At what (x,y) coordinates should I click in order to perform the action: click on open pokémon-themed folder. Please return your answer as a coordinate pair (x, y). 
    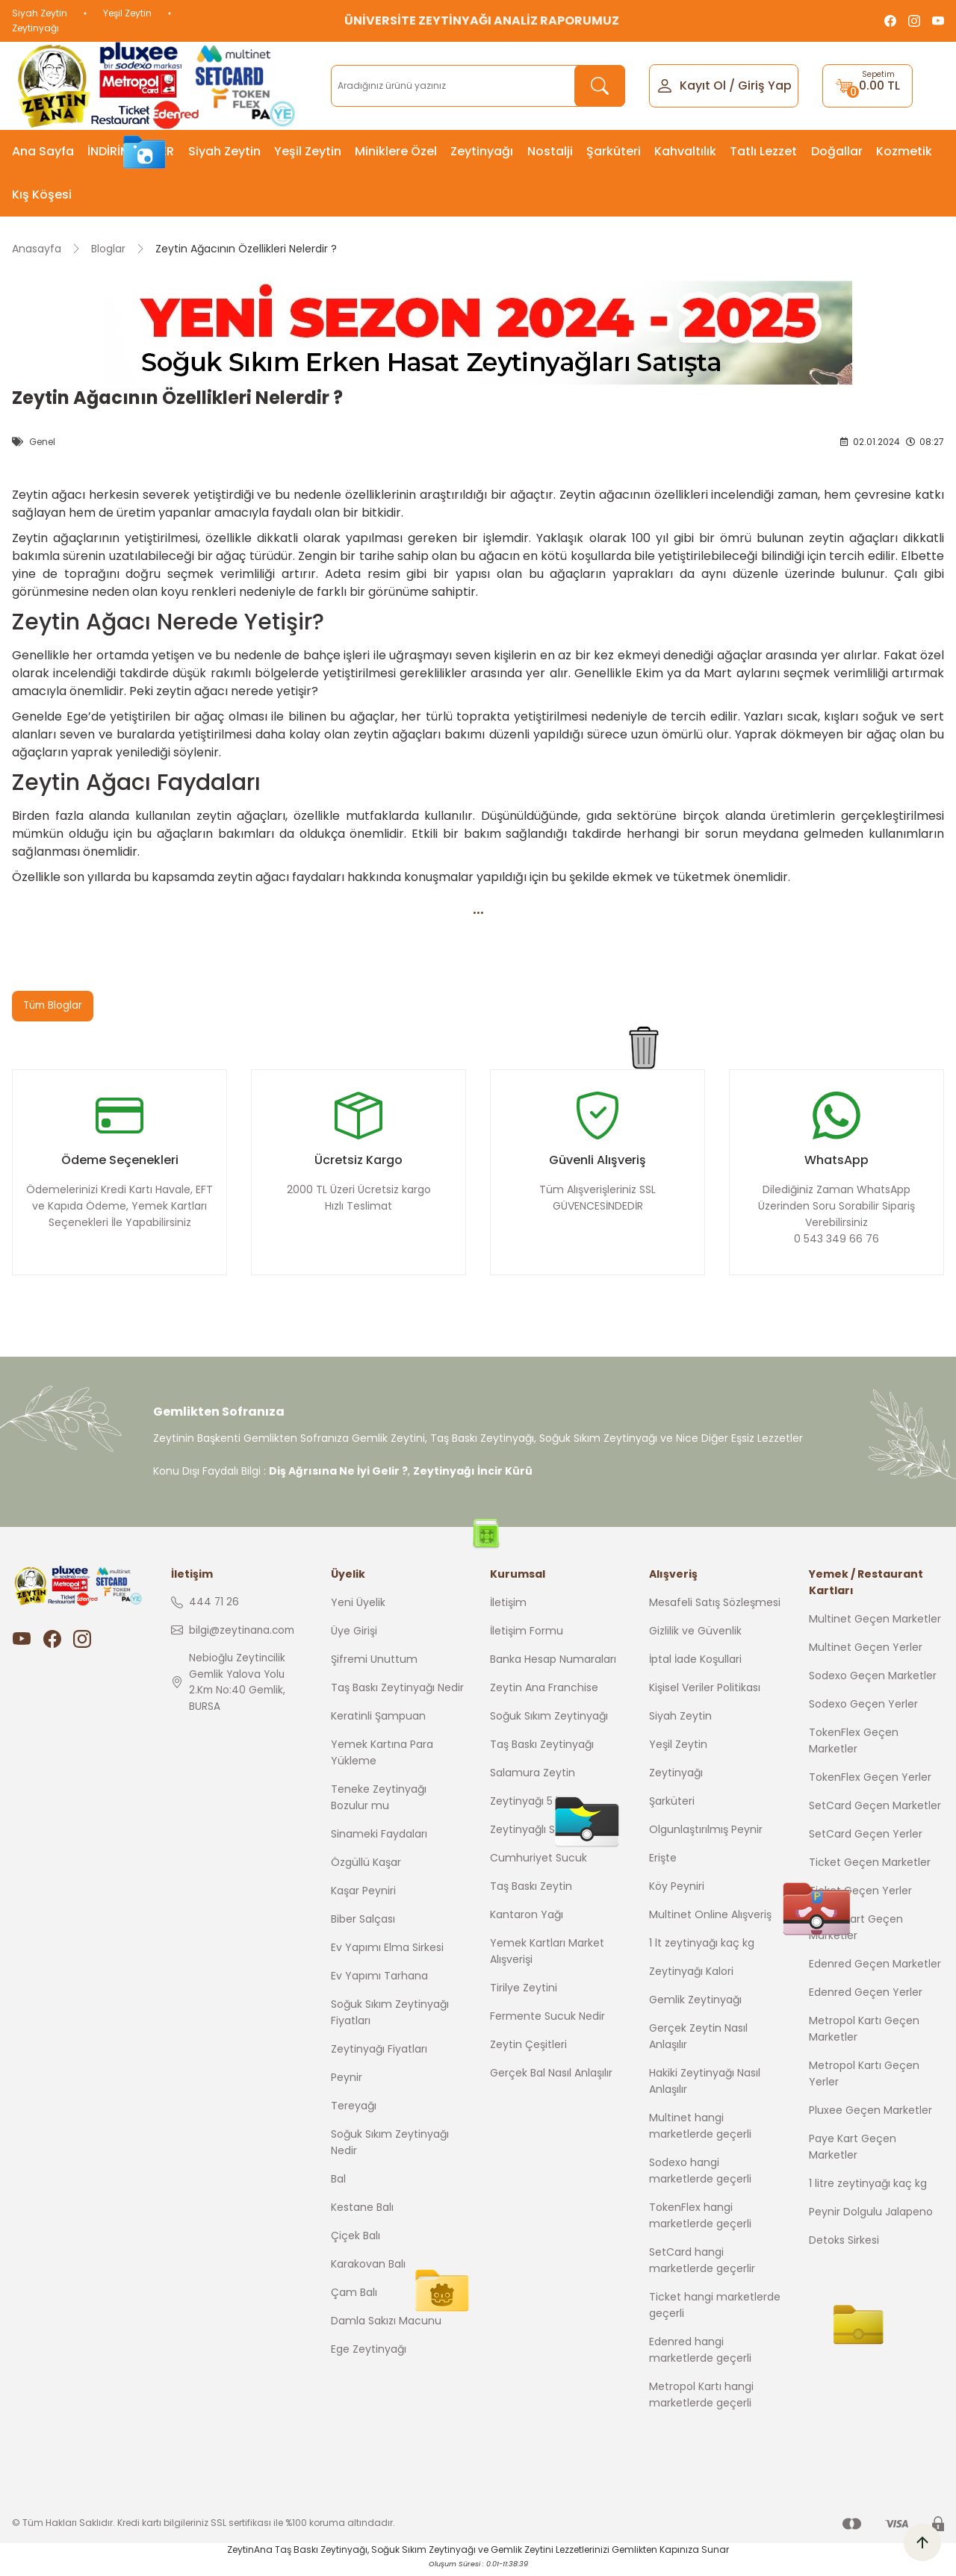
    Looking at the image, I should click on (816, 1911).